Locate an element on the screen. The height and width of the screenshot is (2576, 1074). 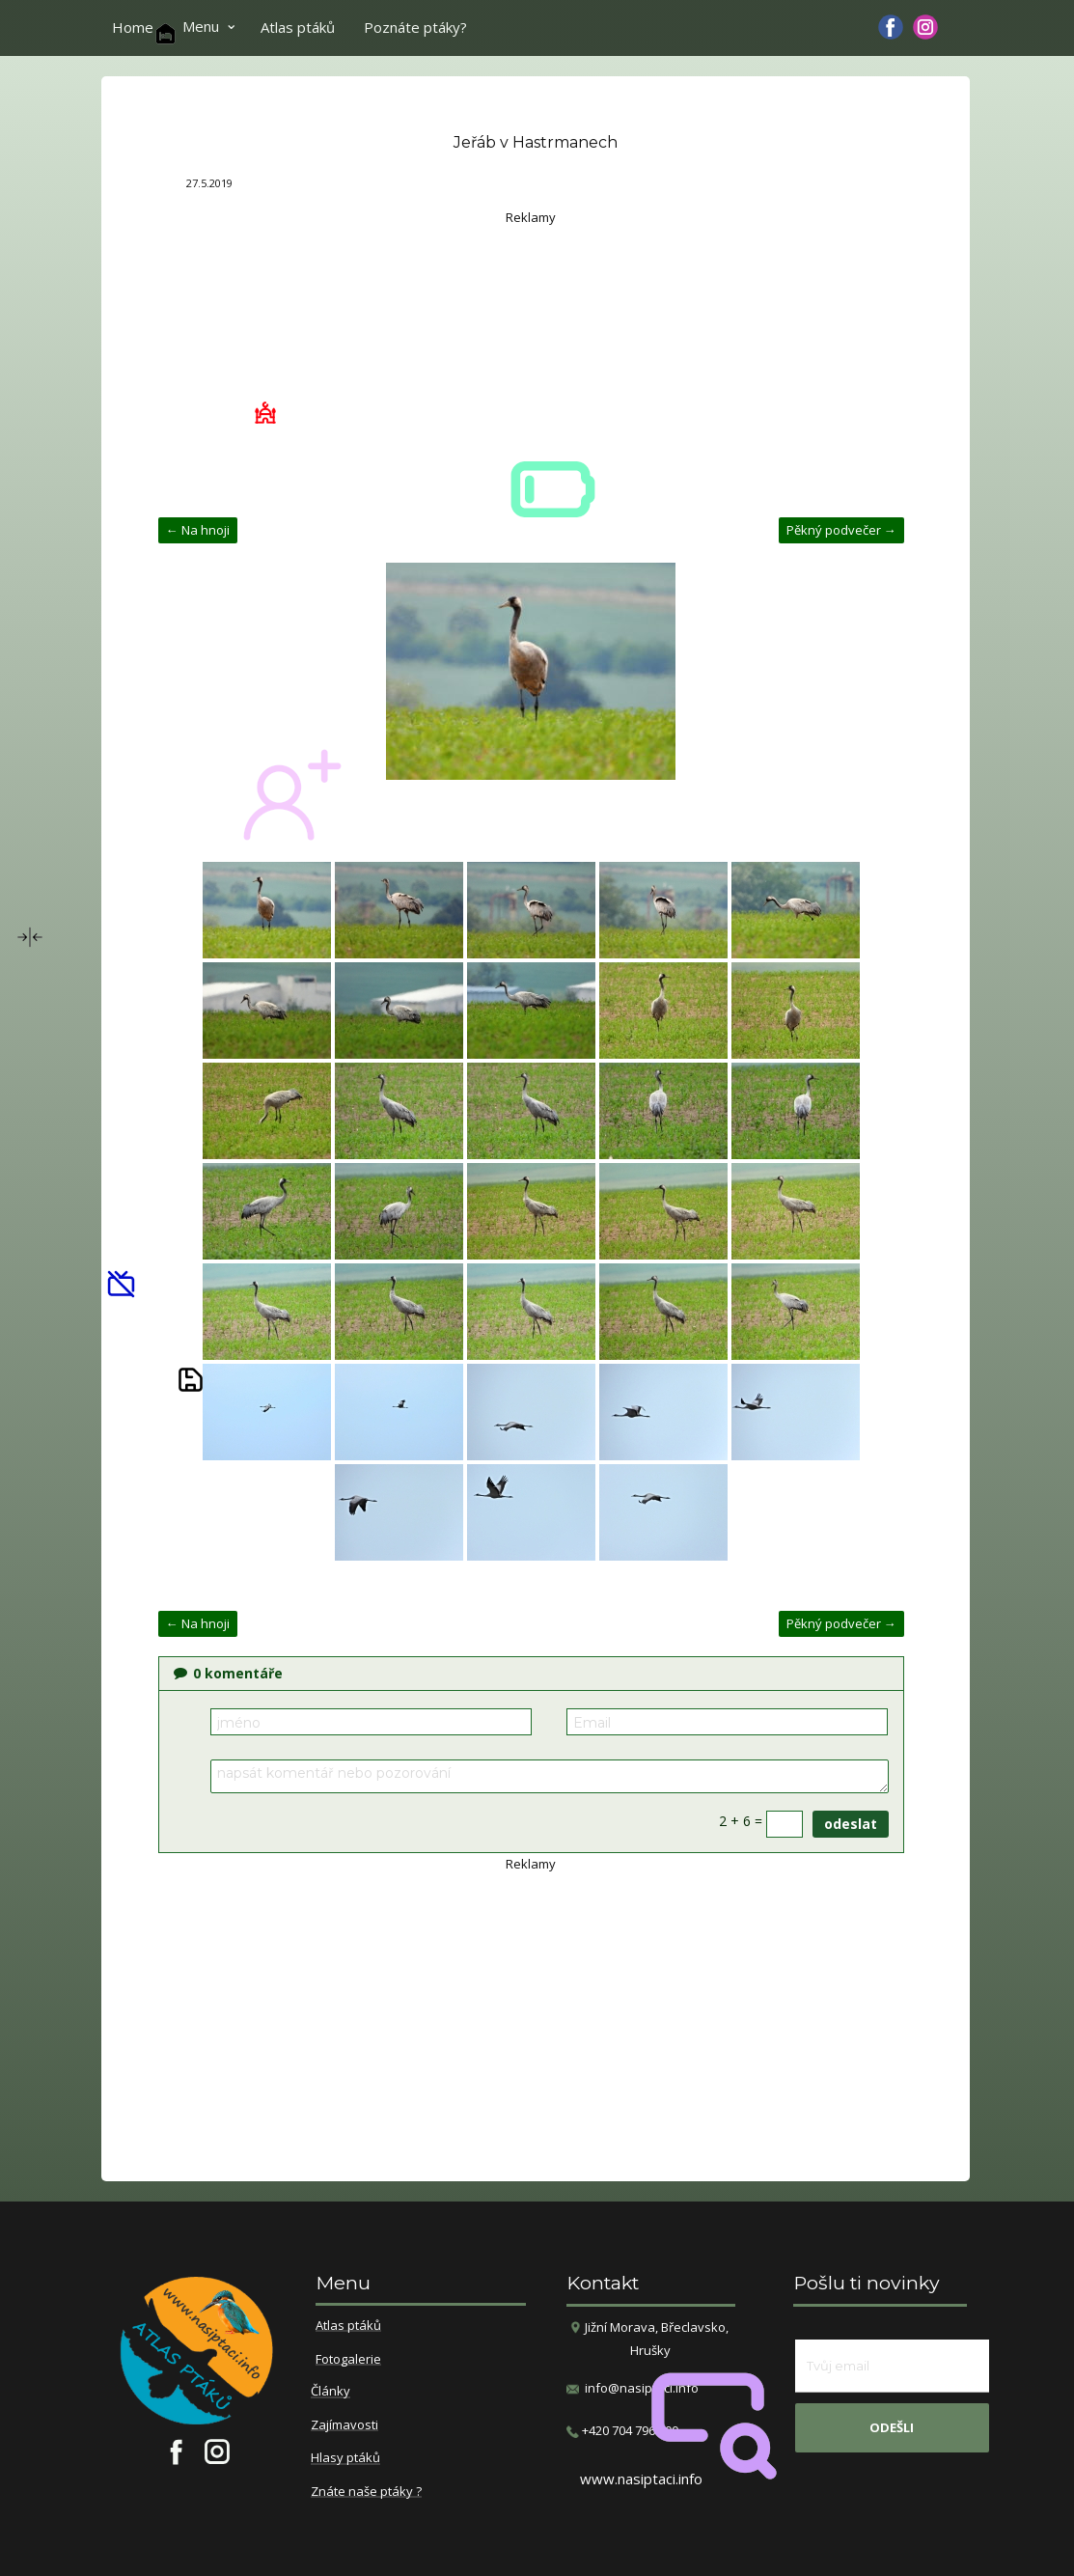
search within an input field is located at coordinates (707, 2410).